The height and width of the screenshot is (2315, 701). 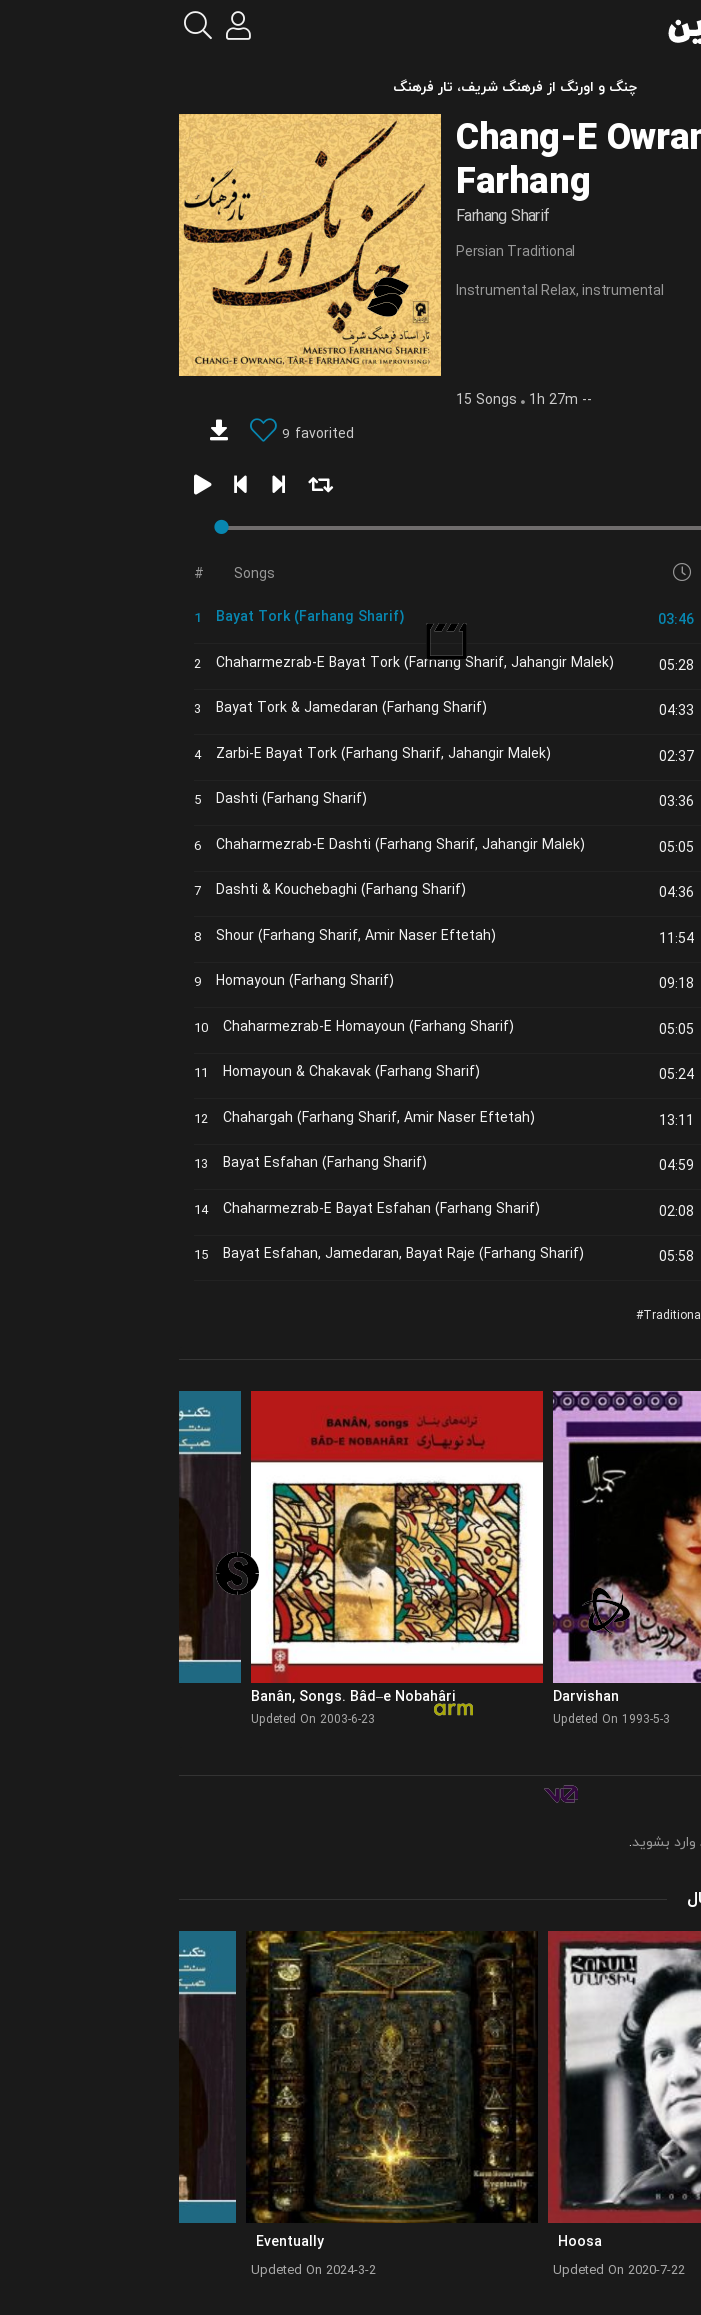 What do you see at coordinates (453, 1709) in the screenshot?
I see `Arm company logo` at bounding box center [453, 1709].